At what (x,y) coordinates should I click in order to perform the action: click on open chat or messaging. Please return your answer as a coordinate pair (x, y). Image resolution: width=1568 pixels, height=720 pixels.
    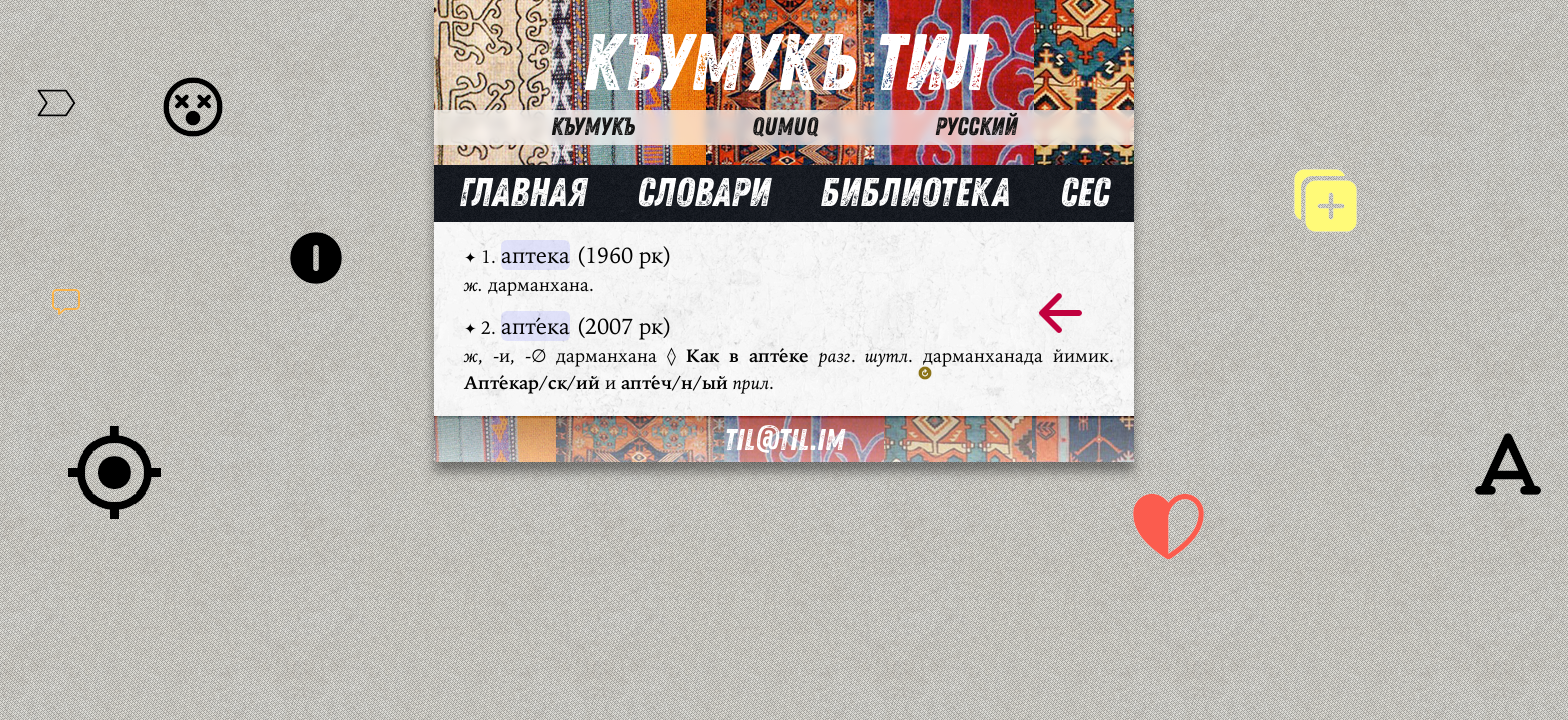
    Looking at the image, I should click on (66, 302).